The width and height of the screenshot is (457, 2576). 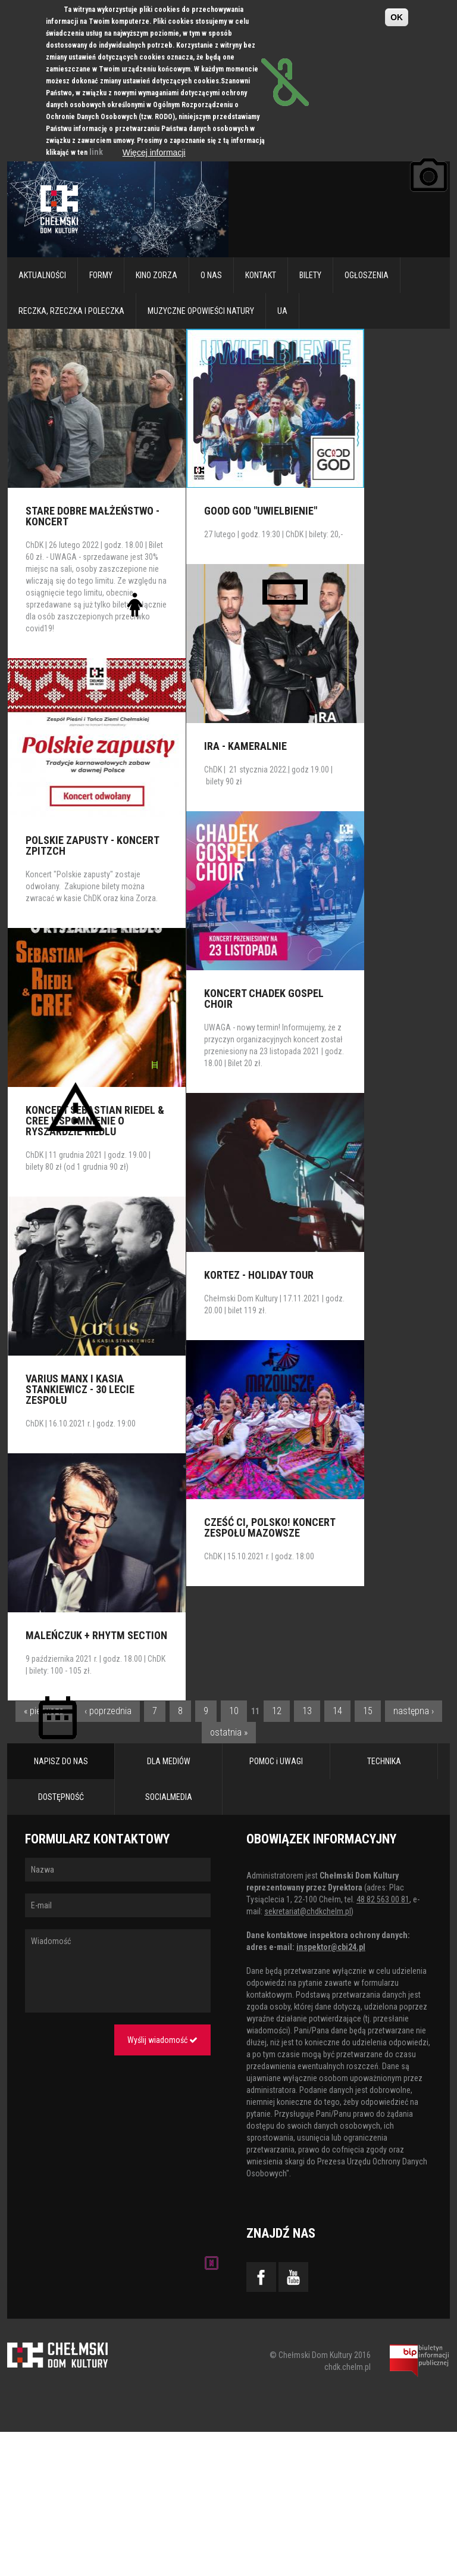 What do you see at coordinates (155, 1065) in the screenshot?
I see `access step-by-step instructions or tutorials` at bounding box center [155, 1065].